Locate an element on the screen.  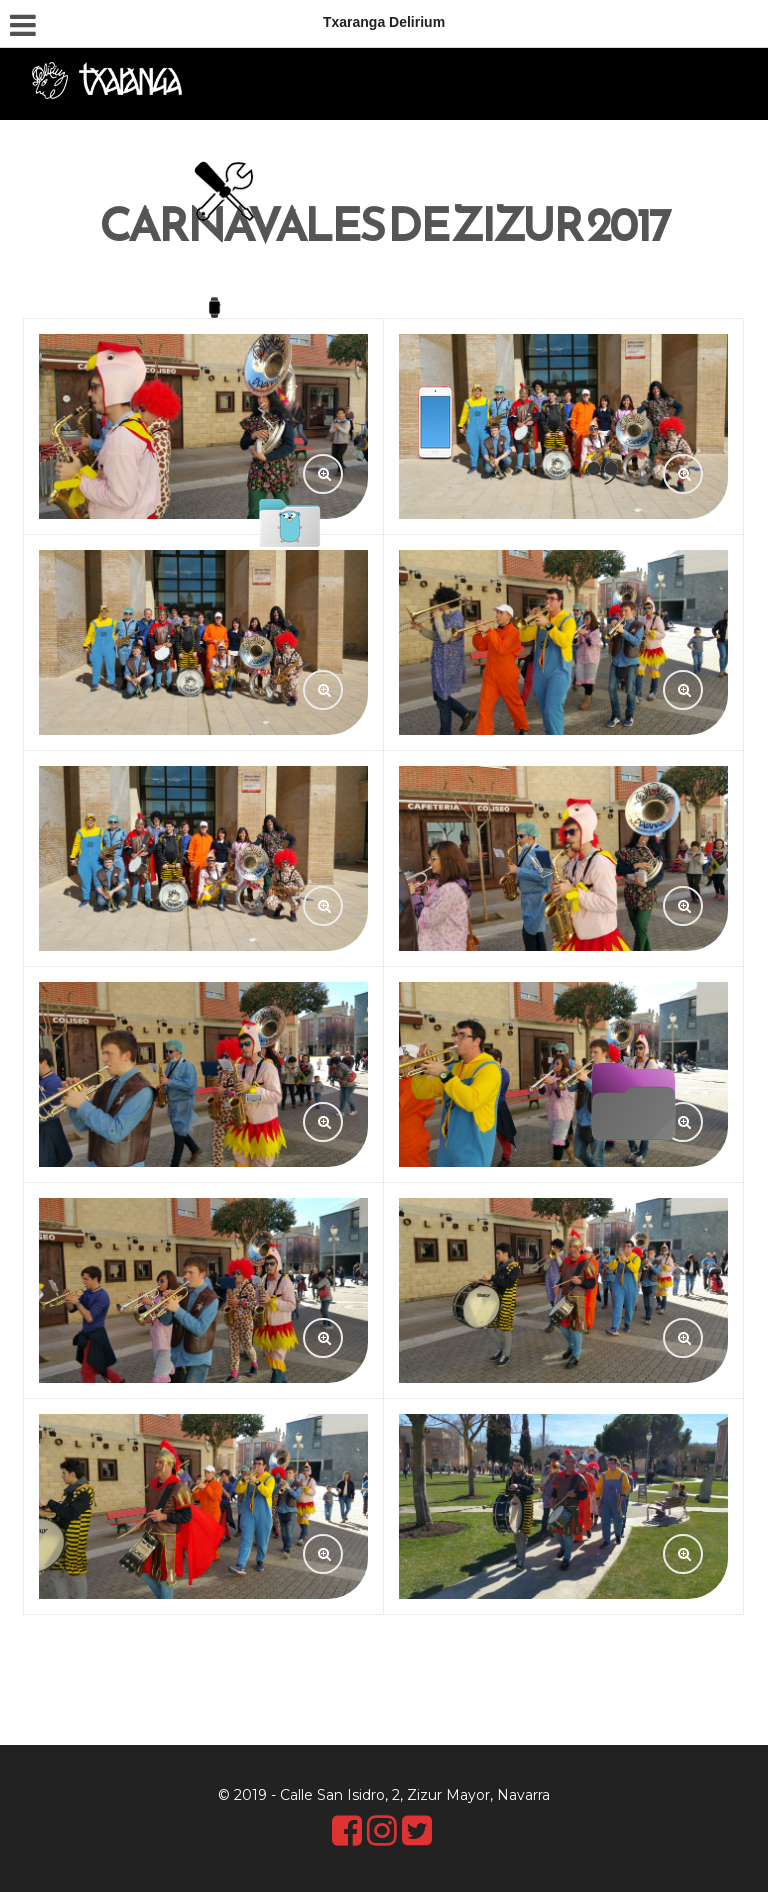
open folder containing Go programming files is located at coordinates (289, 524).